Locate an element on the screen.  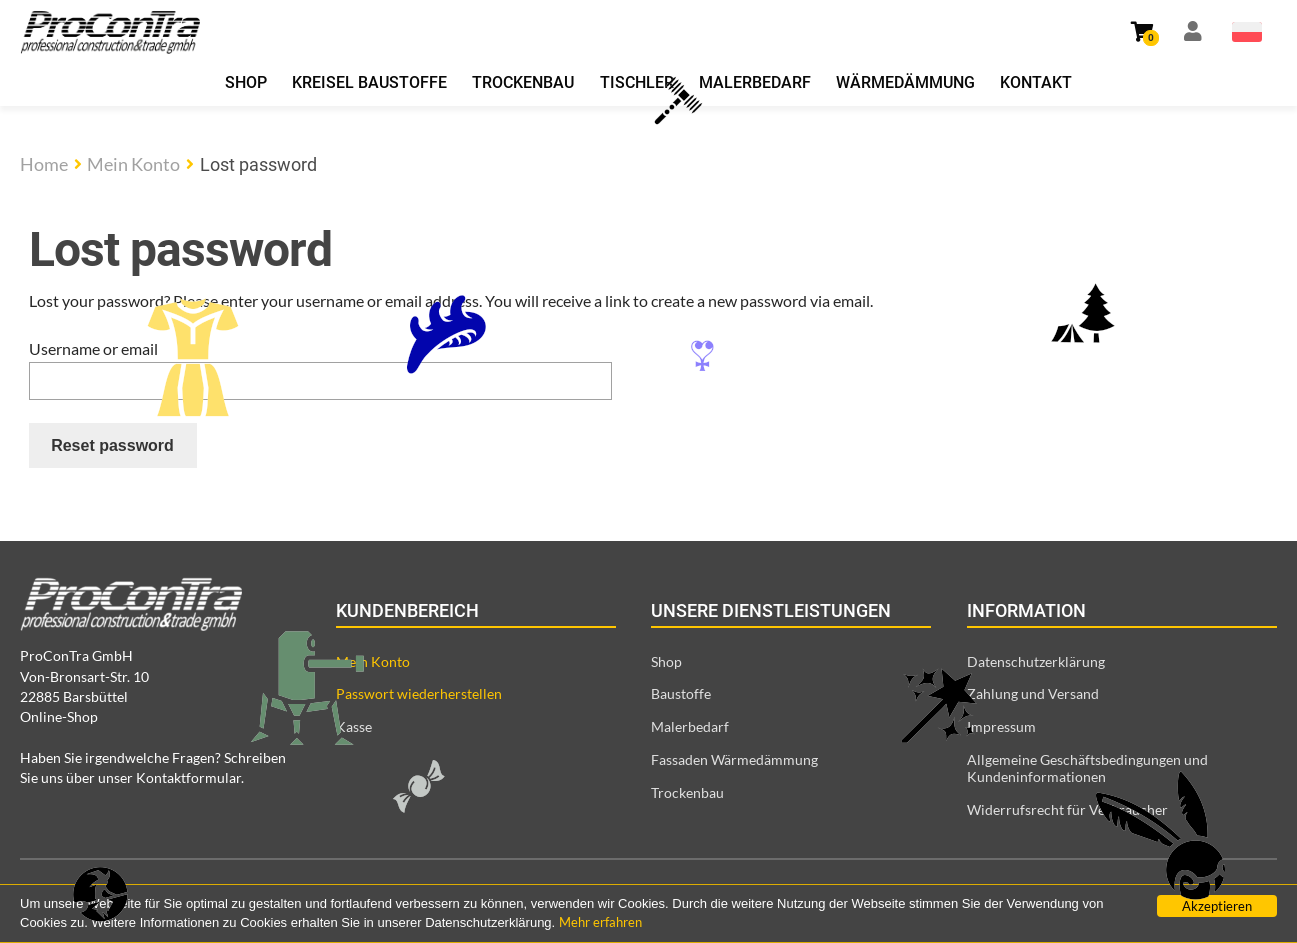
select shell or fossil item in game inventory is located at coordinates (446, 334).